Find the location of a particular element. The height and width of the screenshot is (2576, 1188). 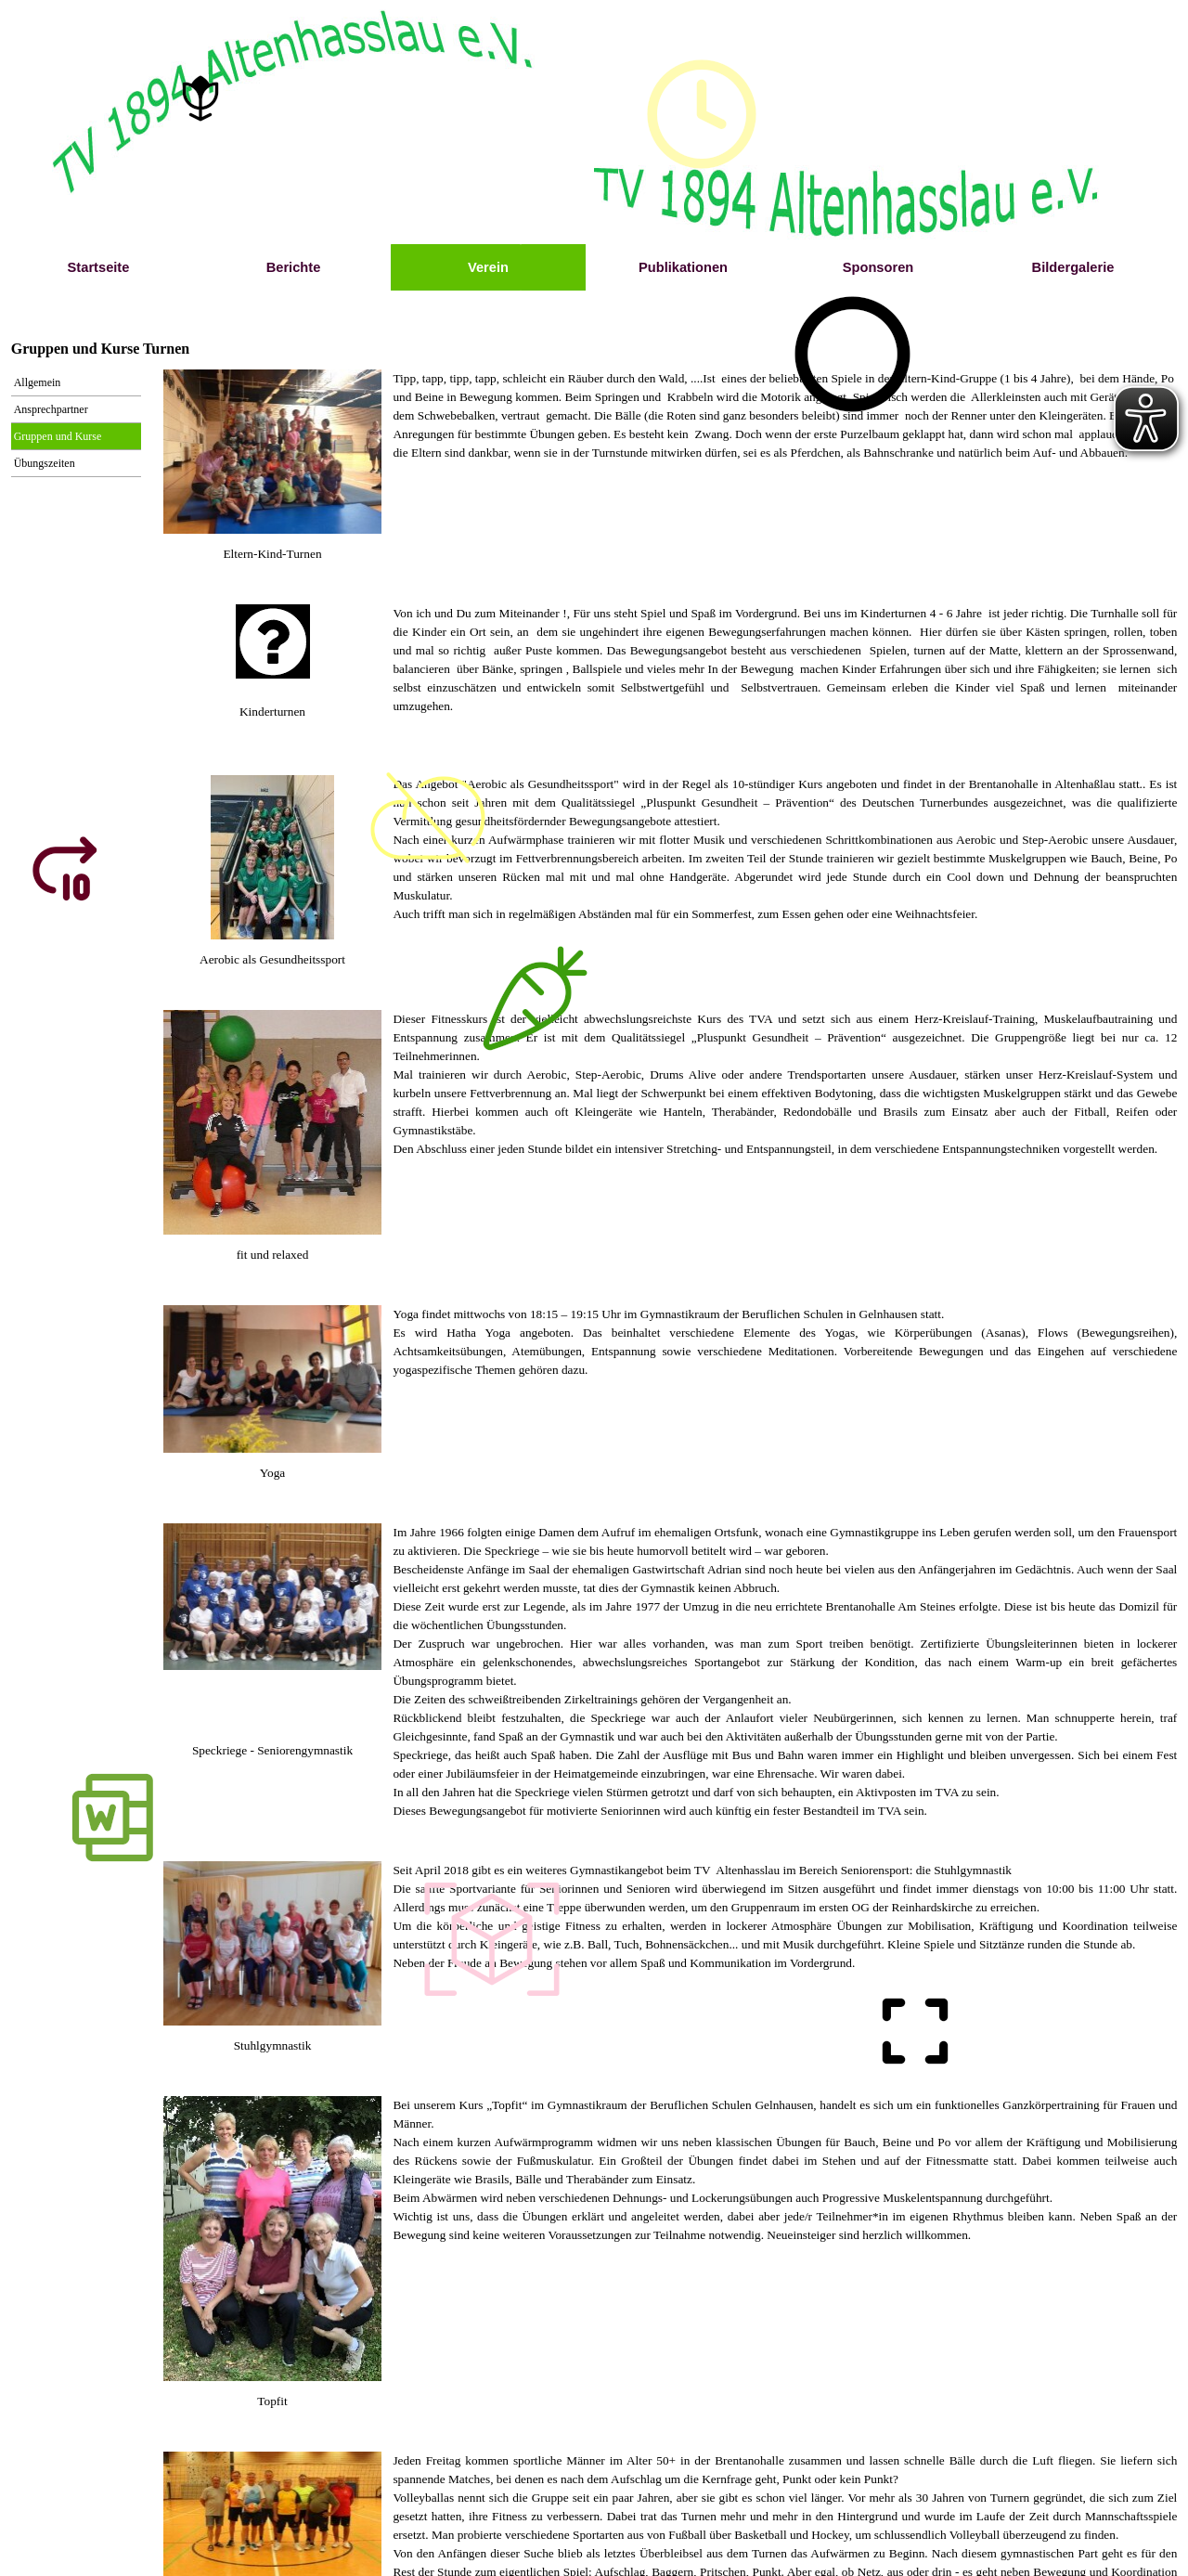

skip forward 10 seconds is located at coordinates (66, 870).